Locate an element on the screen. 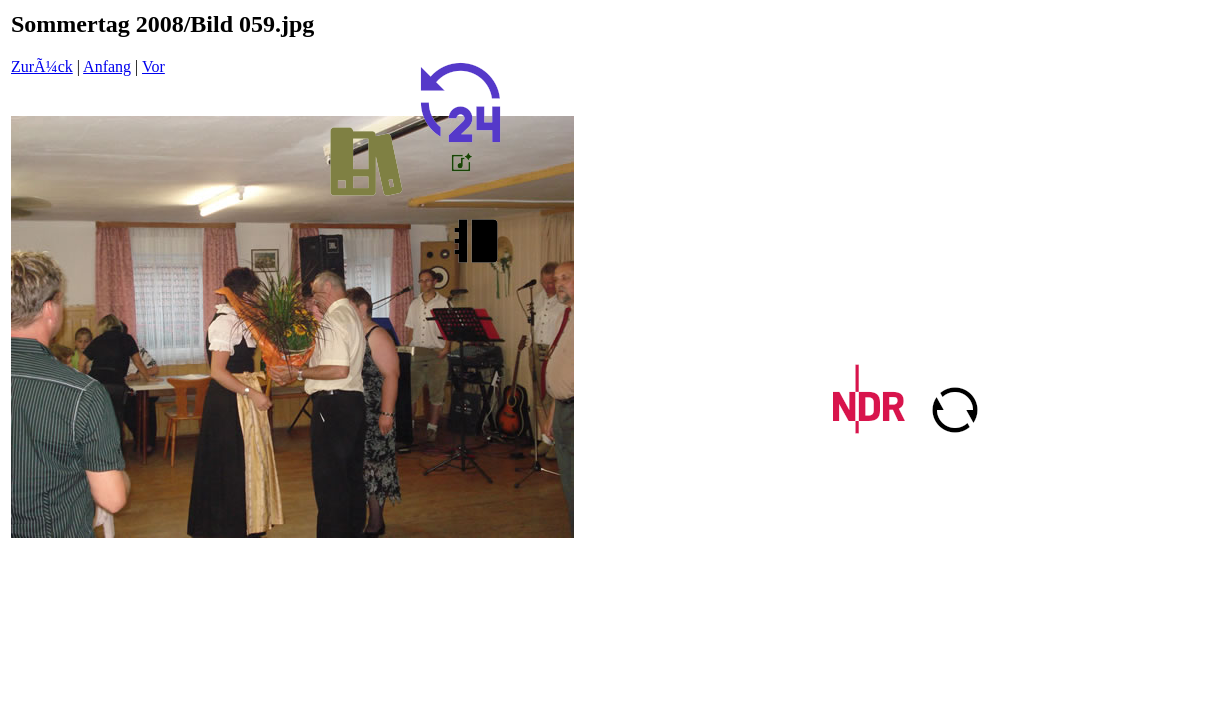  indicates 24-hour service availability is located at coordinates (460, 102).